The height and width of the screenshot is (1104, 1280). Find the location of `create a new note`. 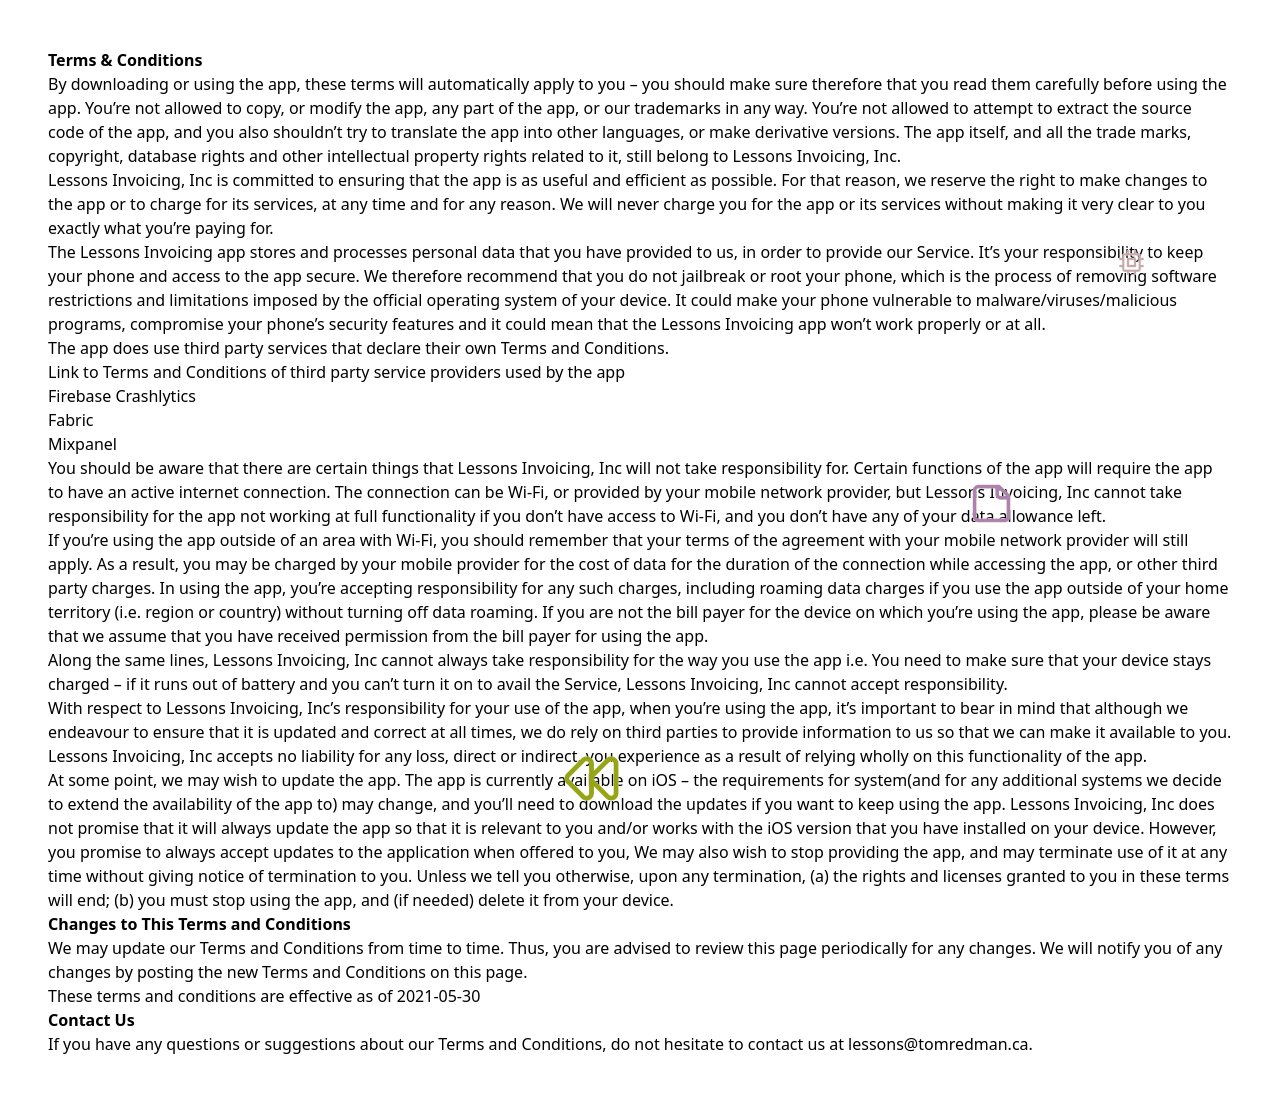

create a new note is located at coordinates (991, 503).